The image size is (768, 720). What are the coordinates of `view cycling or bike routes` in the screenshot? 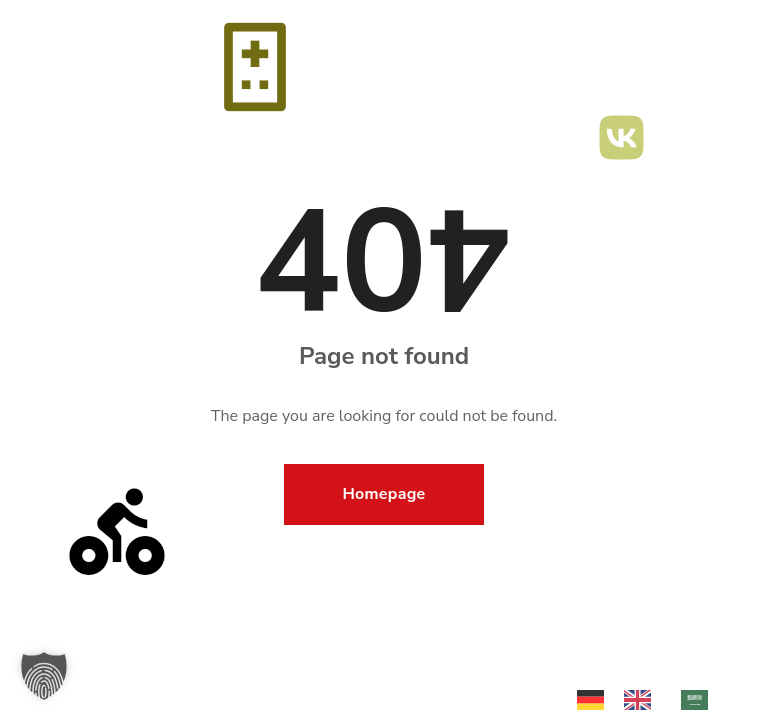 It's located at (117, 536).